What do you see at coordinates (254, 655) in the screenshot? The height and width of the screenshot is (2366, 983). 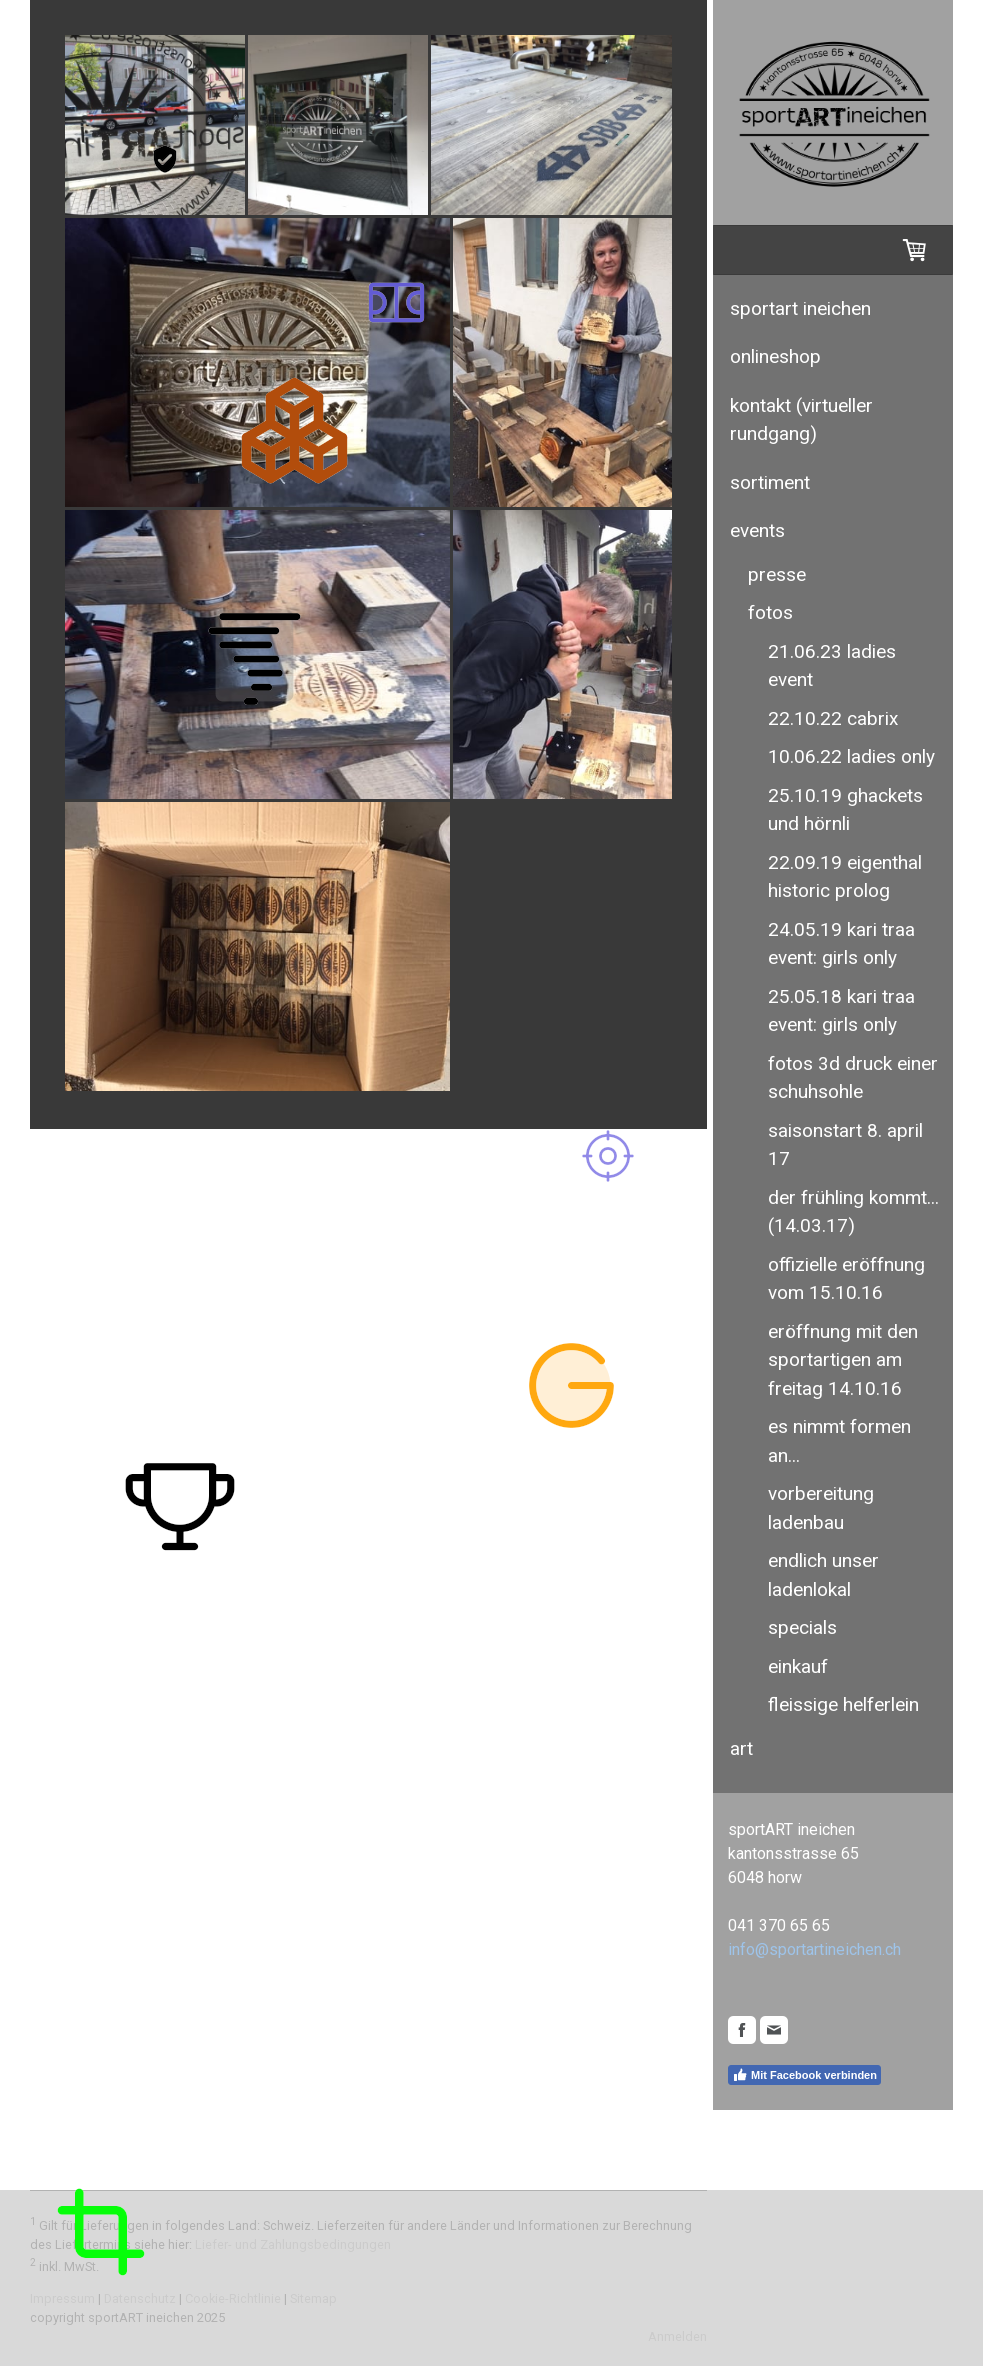 I see `indicates severe weather alert or tornado warning` at bounding box center [254, 655].